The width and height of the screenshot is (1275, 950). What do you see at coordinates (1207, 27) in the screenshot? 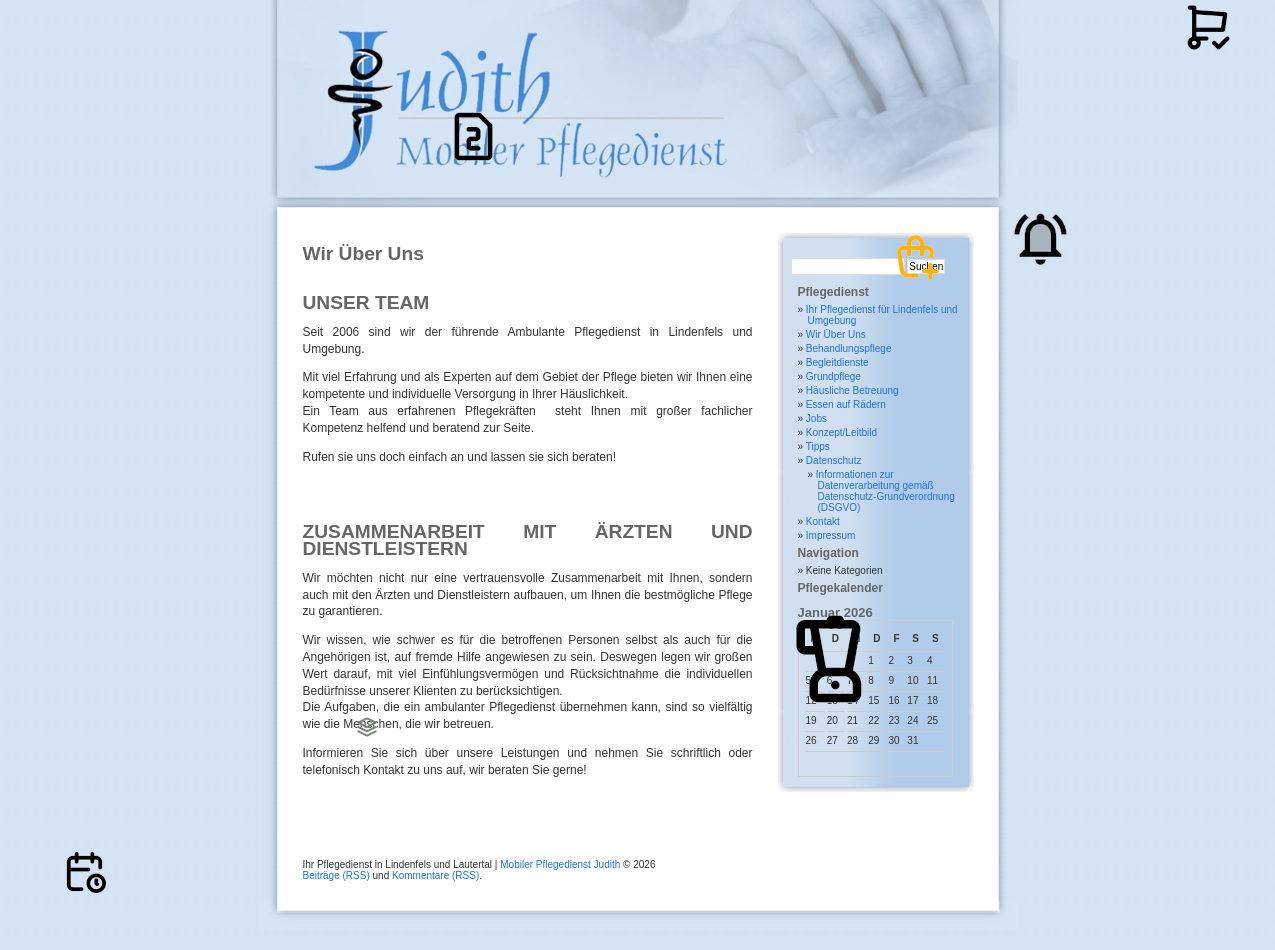
I see `item successfully added to cart` at bounding box center [1207, 27].